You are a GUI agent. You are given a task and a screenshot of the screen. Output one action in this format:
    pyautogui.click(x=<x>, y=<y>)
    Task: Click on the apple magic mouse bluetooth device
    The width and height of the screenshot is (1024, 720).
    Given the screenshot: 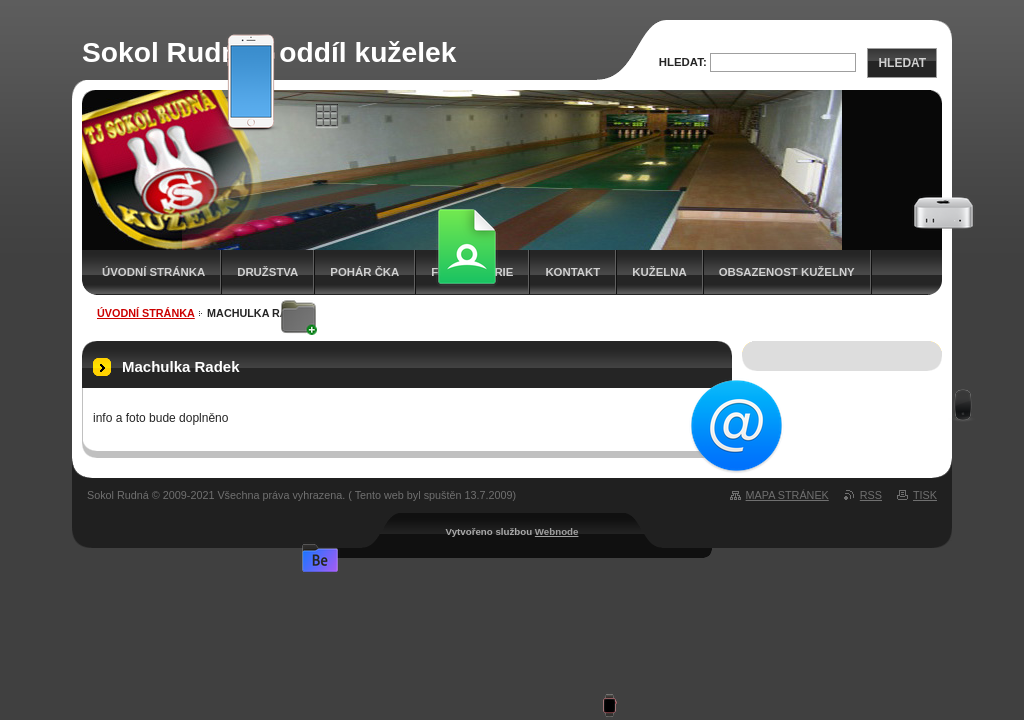 What is the action you would take?
    pyautogui.click(x=963, y=406)
    